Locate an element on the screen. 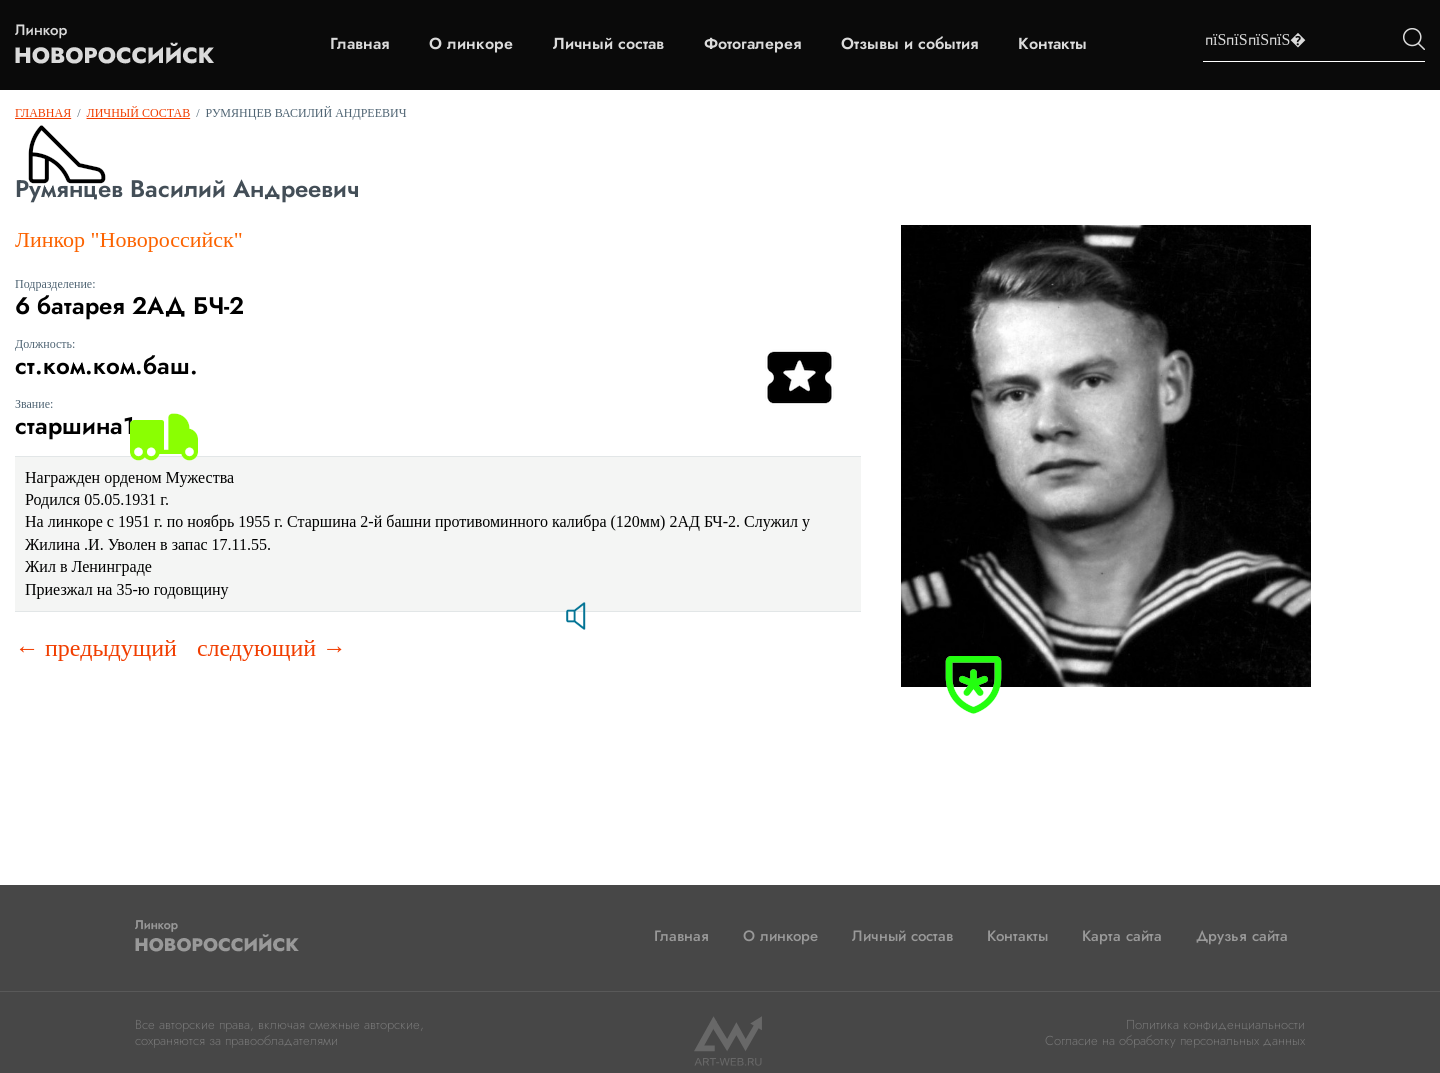  browse women's footwear category is located at coordinates (63, 157).